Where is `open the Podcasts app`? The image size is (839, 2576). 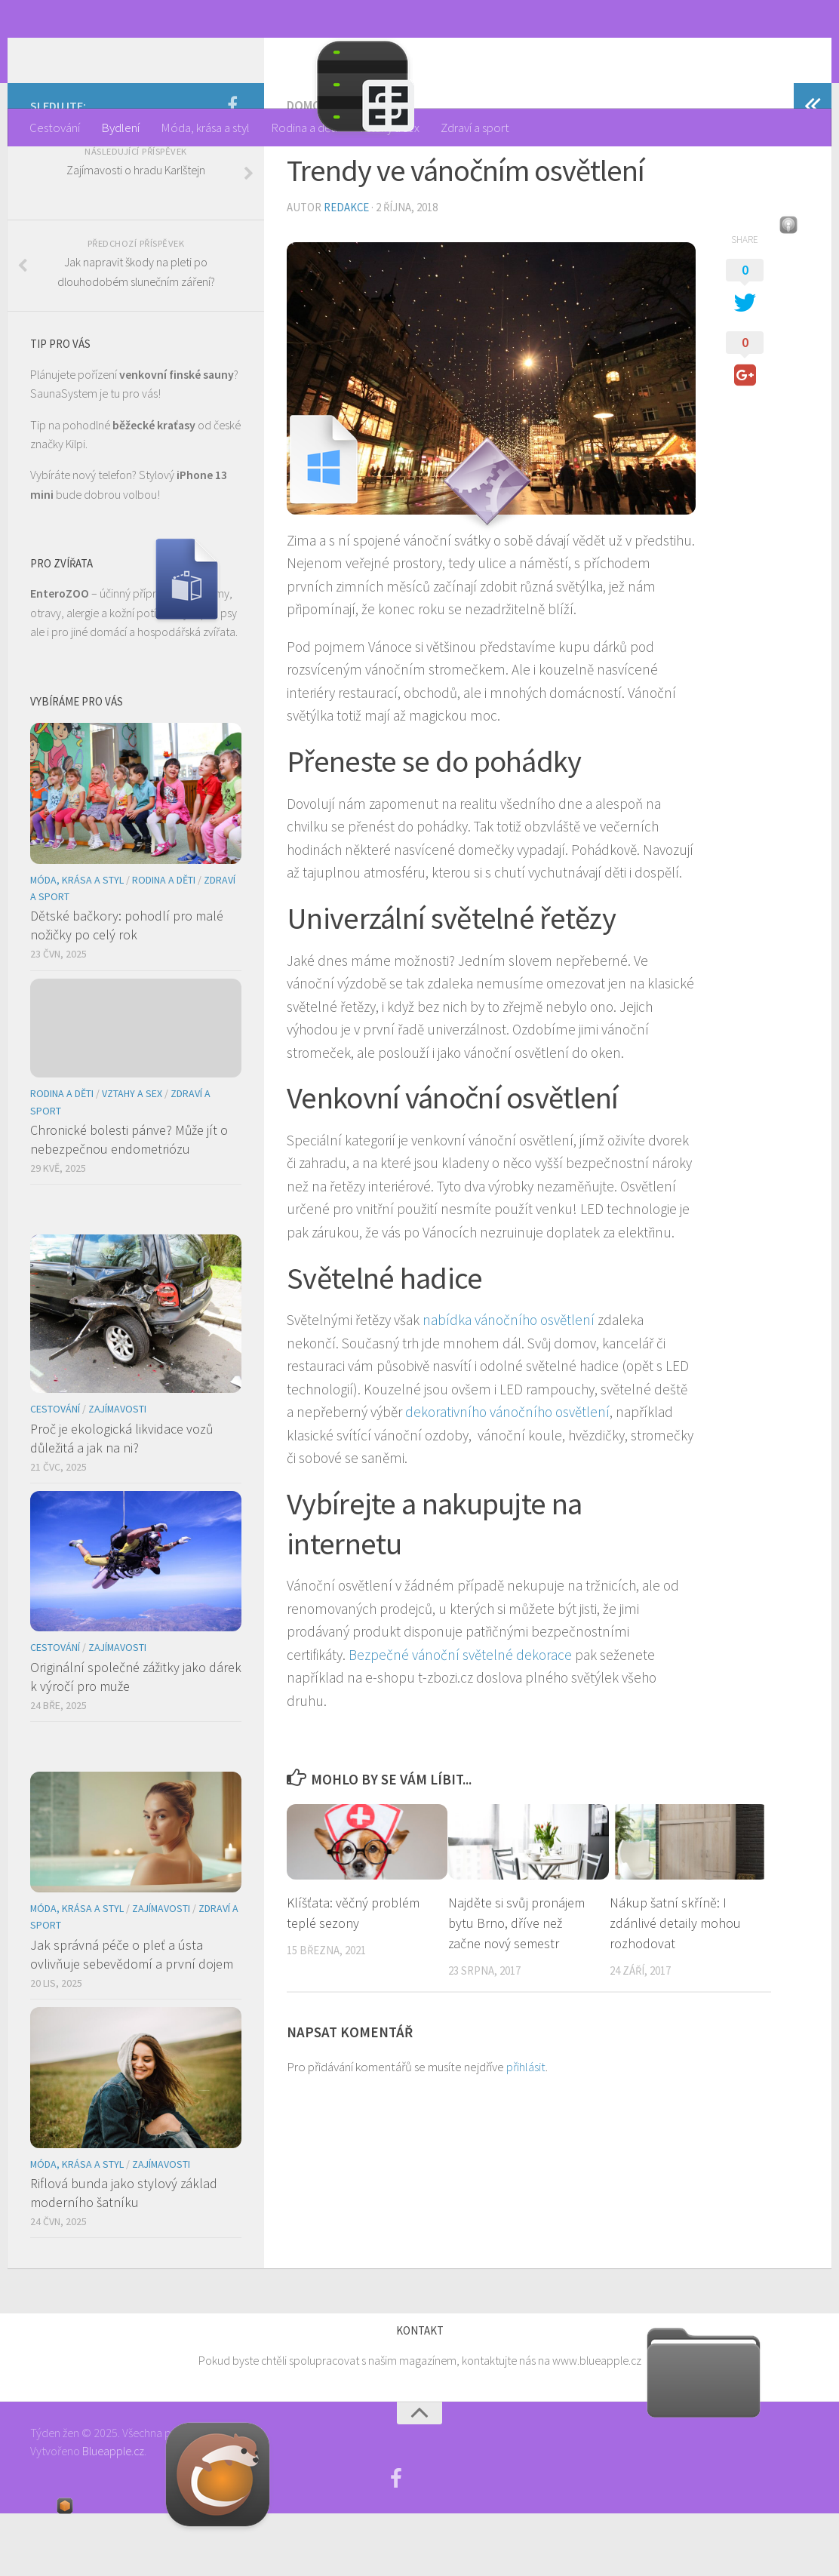 open the Podcasts app is located at coordinates (788, 225).